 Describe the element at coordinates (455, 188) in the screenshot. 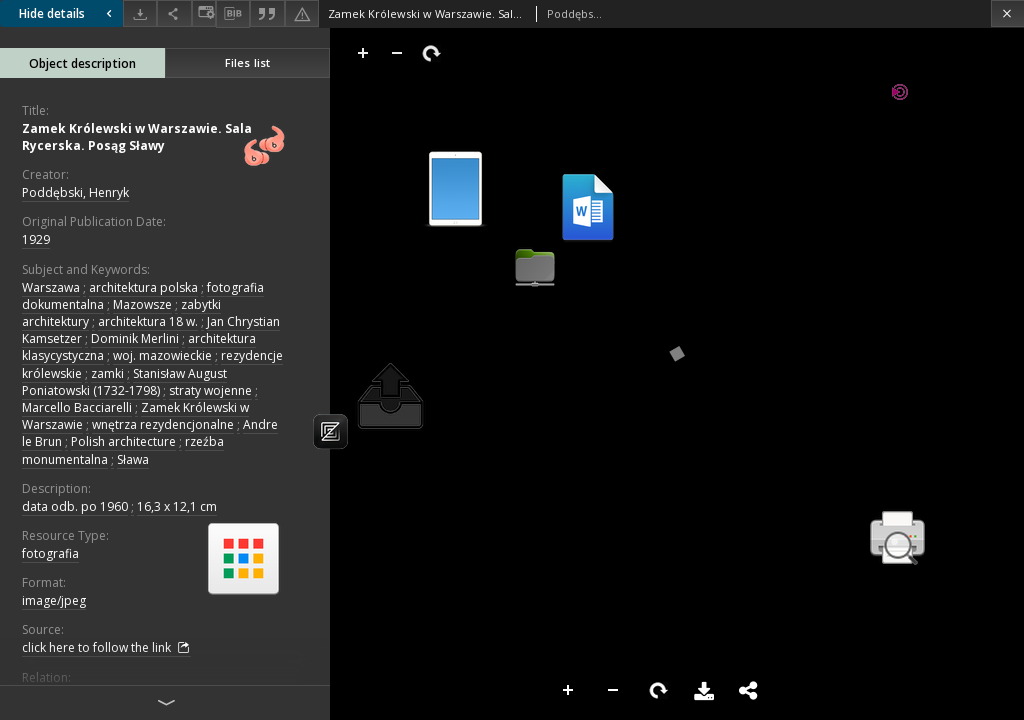

I see `iPad Air 2 device with cellular connectivity` at that location.